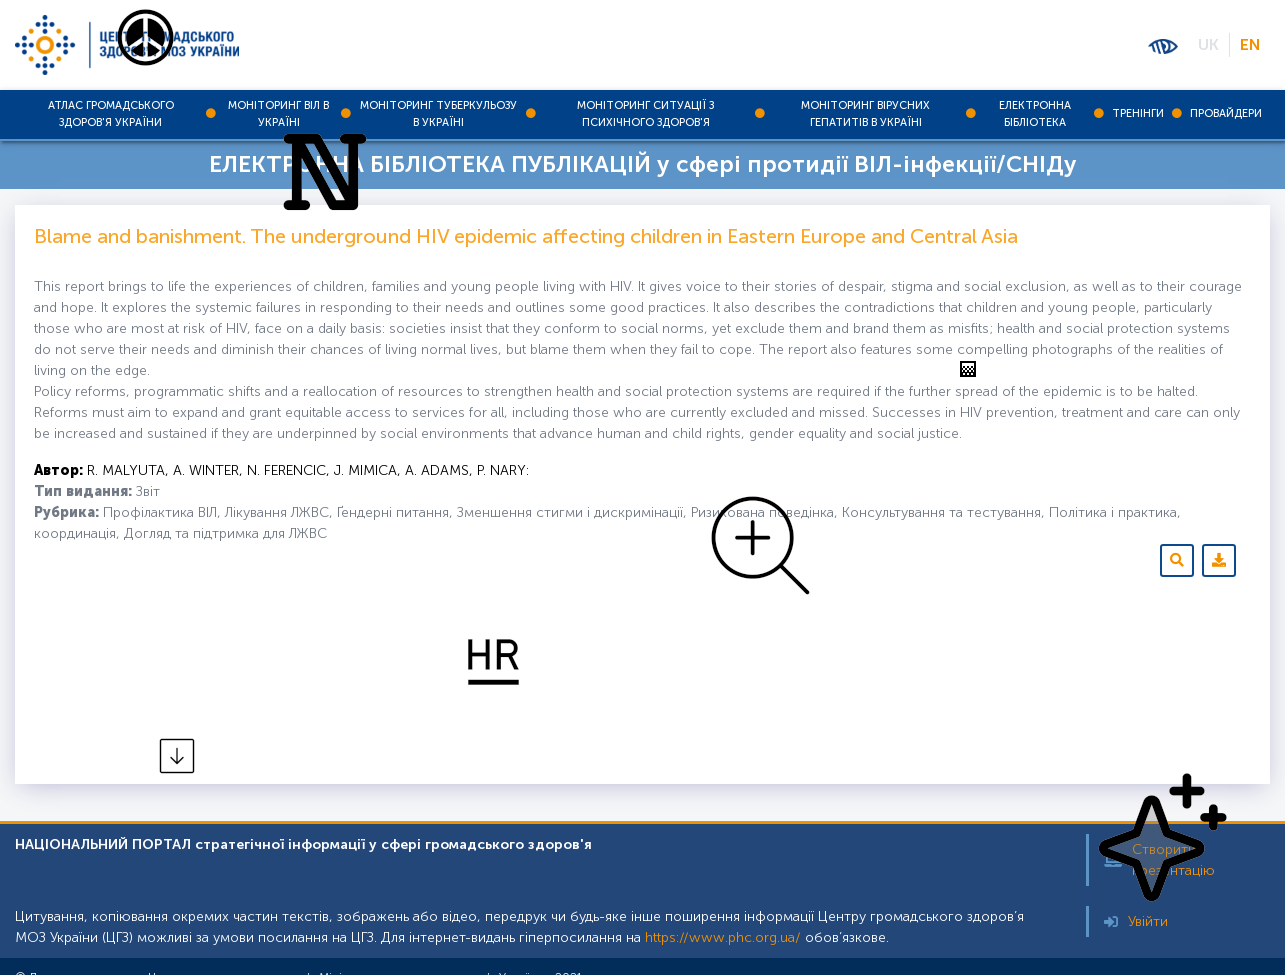 The height and width of the screenshot is (975, 1285). What do you see at coordinates (325, 172) in the screenshot?
I see `open the Notion app` at bounding box center [325, 172].